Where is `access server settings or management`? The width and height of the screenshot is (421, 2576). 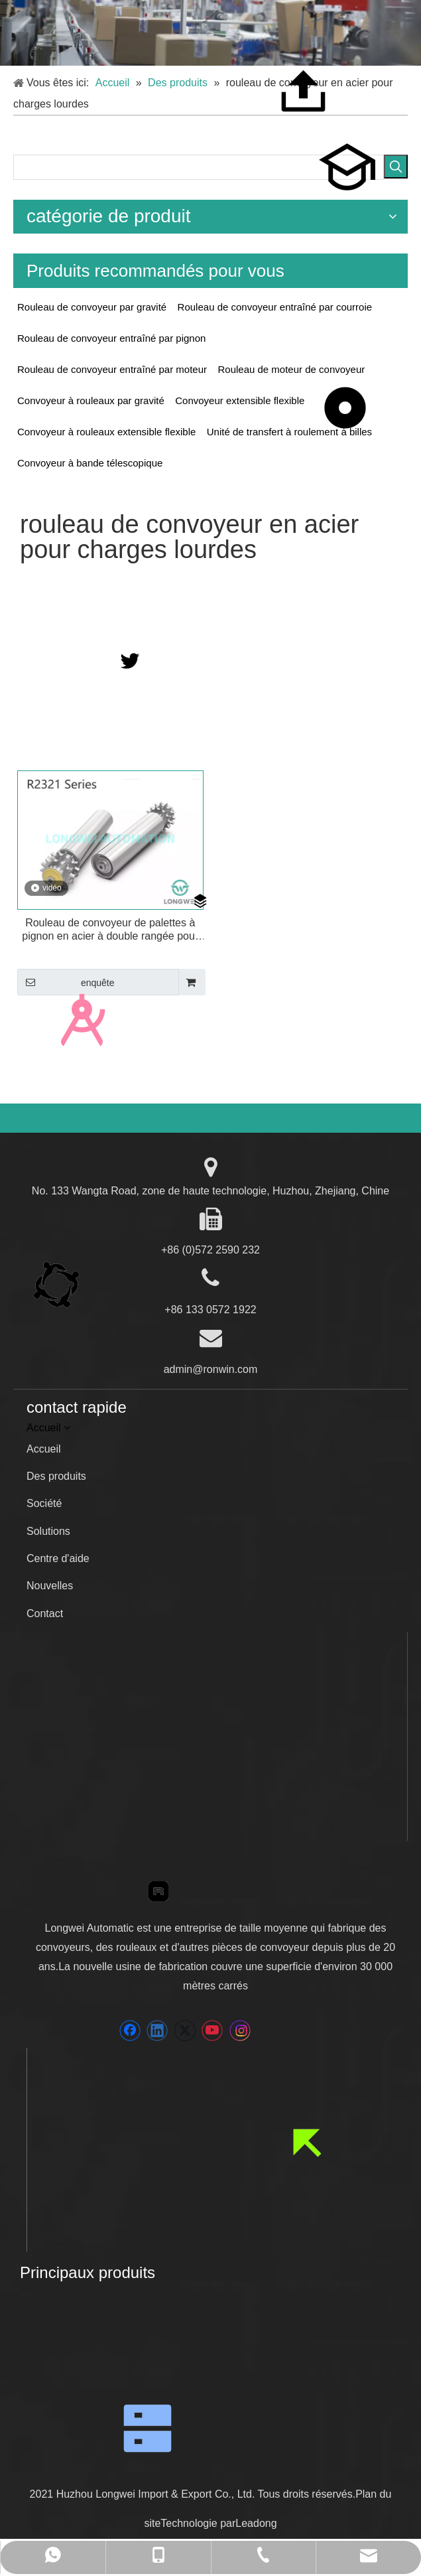
access server settings or management is located at coordinates (147, 2428).